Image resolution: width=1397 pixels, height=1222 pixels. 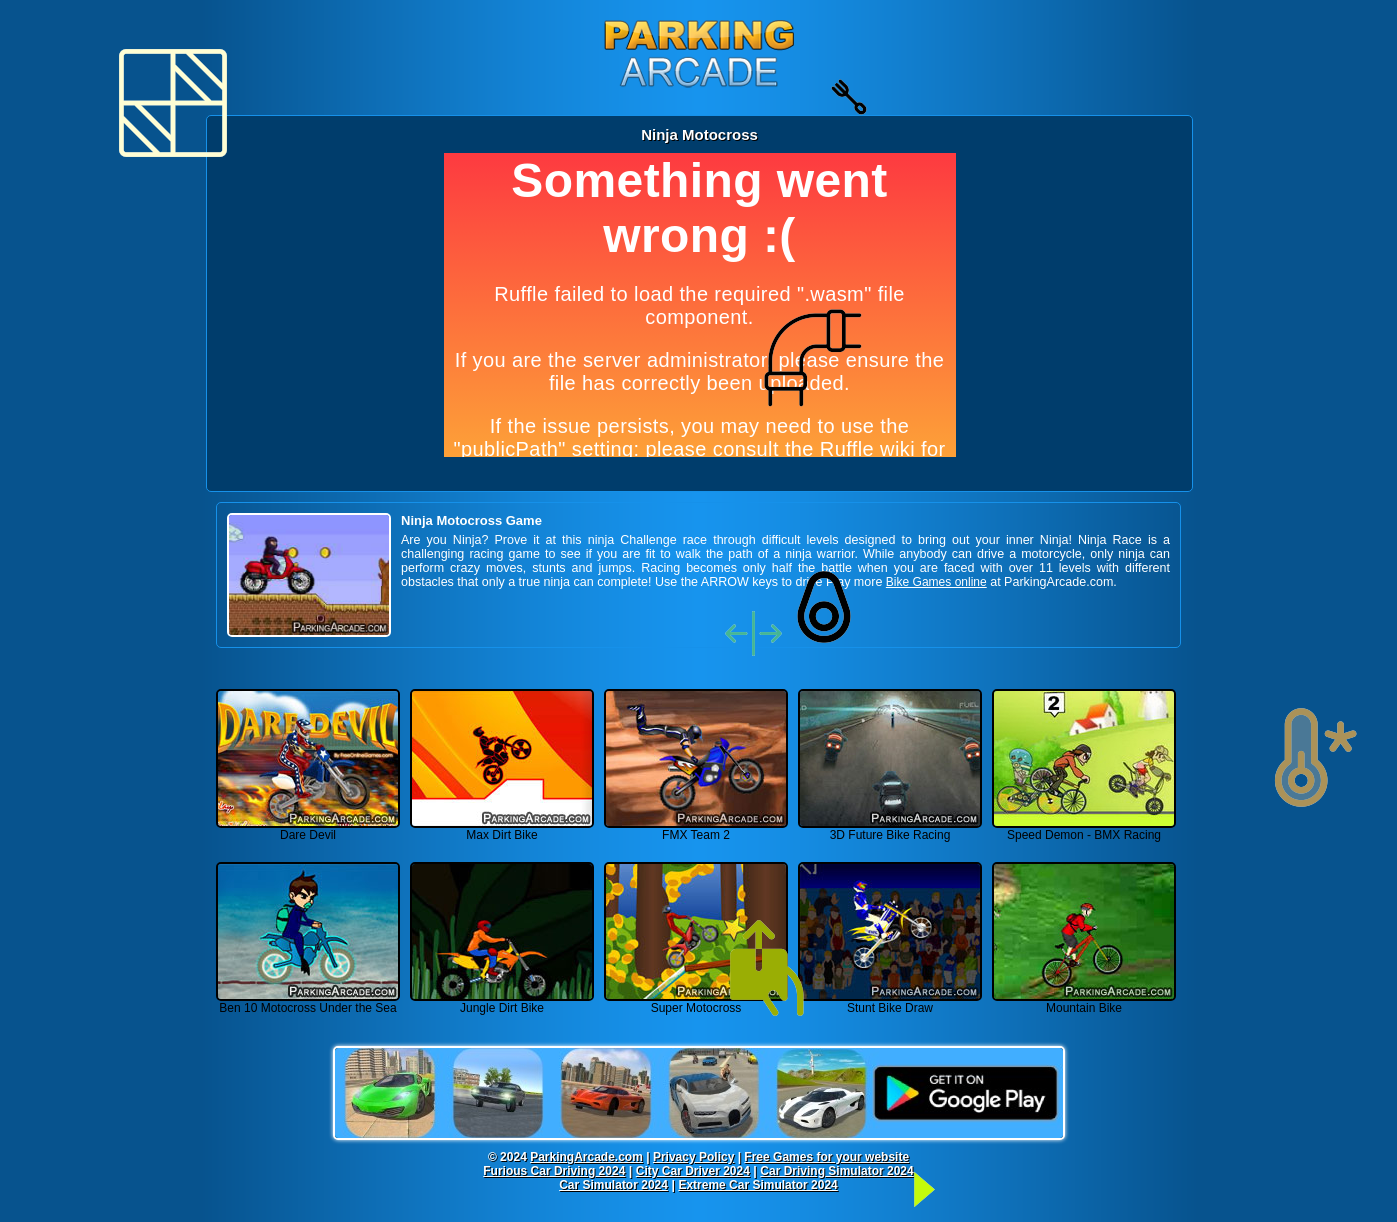 What do you see at coordinates (809, 354) in the screenshot?
I see `plumbing or pipeline connection indicator` at bounding box center [809, 354].